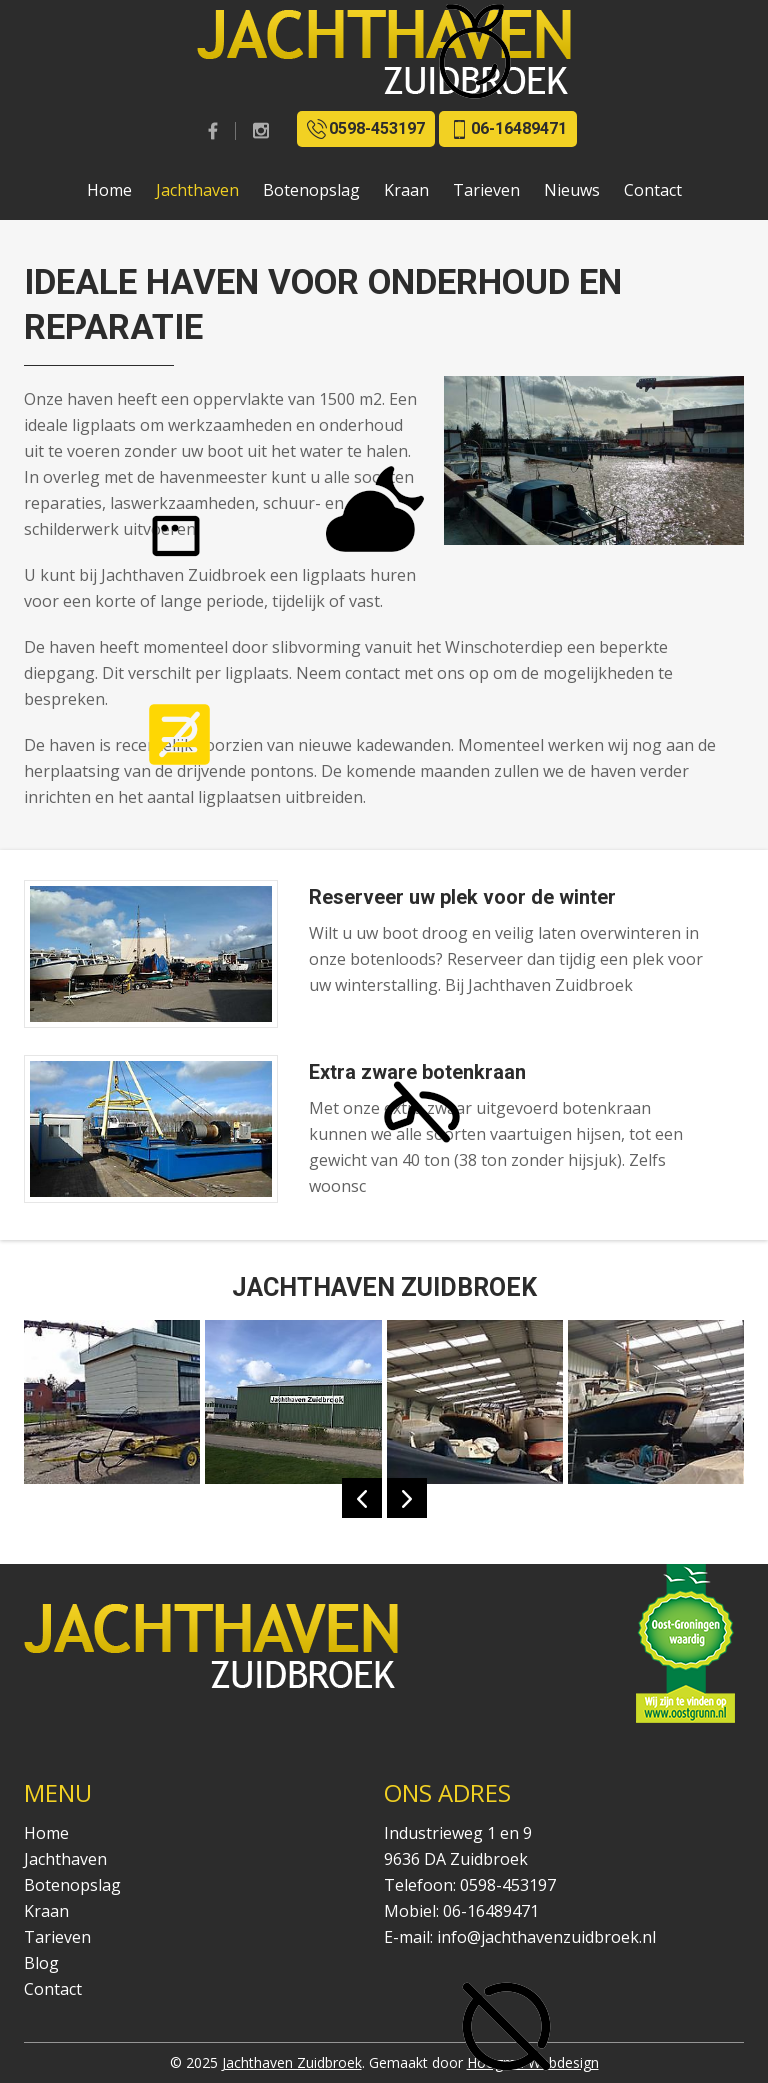  Describe the element at coordinates (375, 509) in the screenshot. I see `indicates nighttime cloudy weather conditions` at that location.